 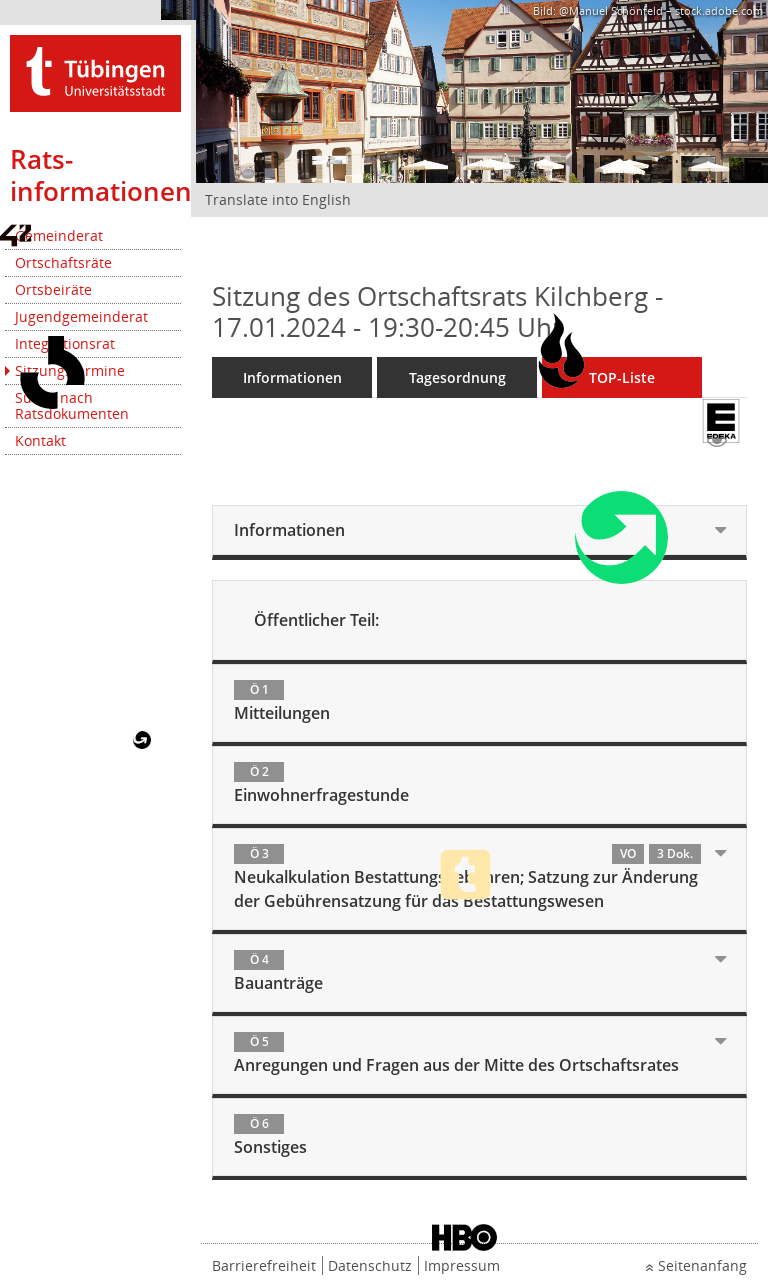 What do you see at coordinates (464, 1237) in the screenshot?
I see `open the HBO streaming app` at bounding box center [464, 1237].